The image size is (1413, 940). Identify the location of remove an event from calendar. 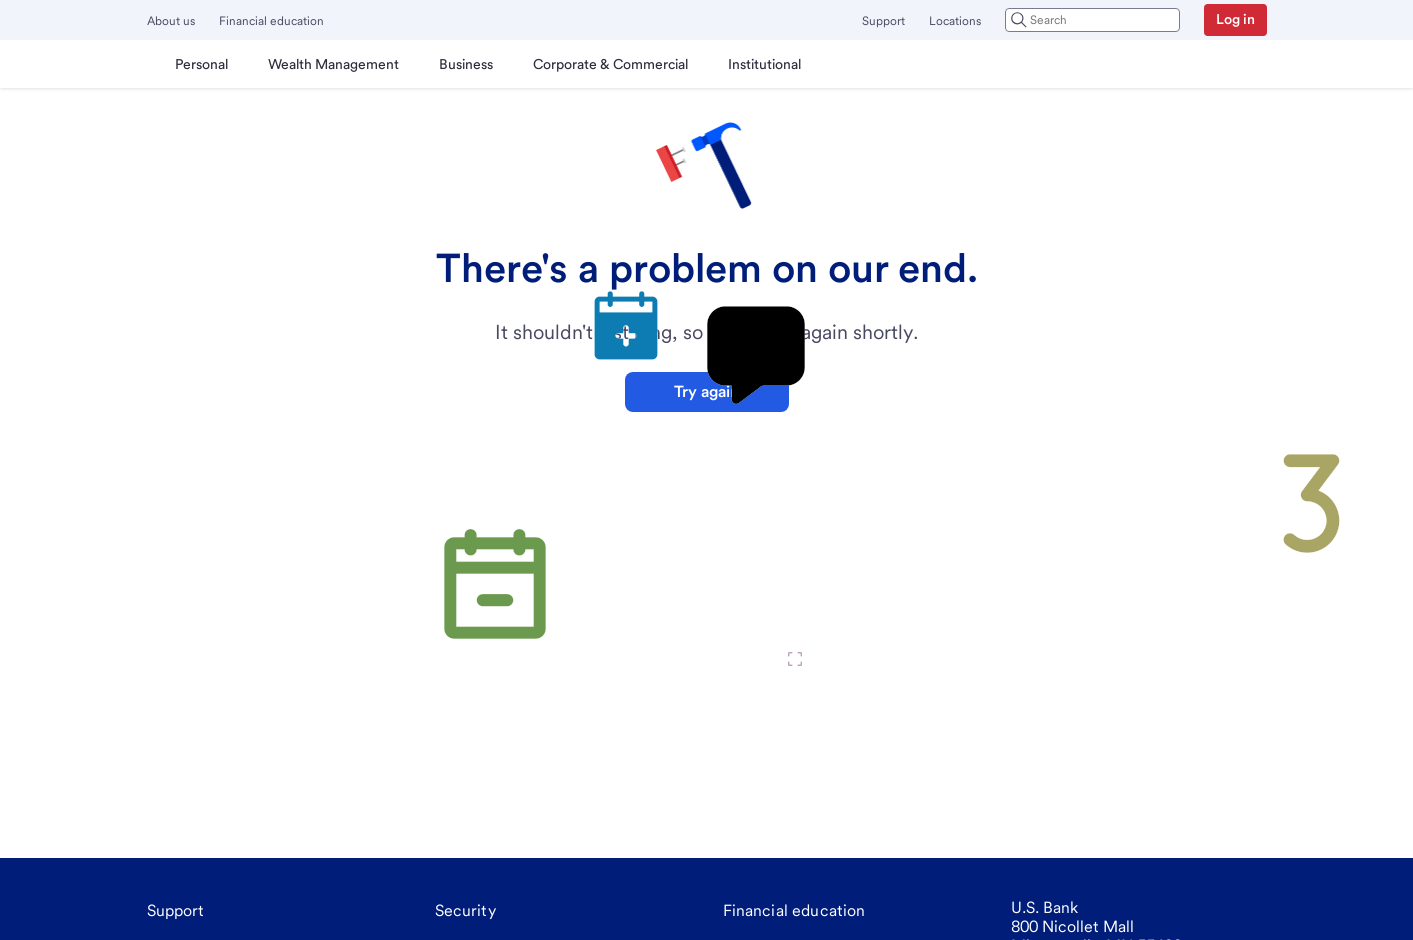
(495, 588).